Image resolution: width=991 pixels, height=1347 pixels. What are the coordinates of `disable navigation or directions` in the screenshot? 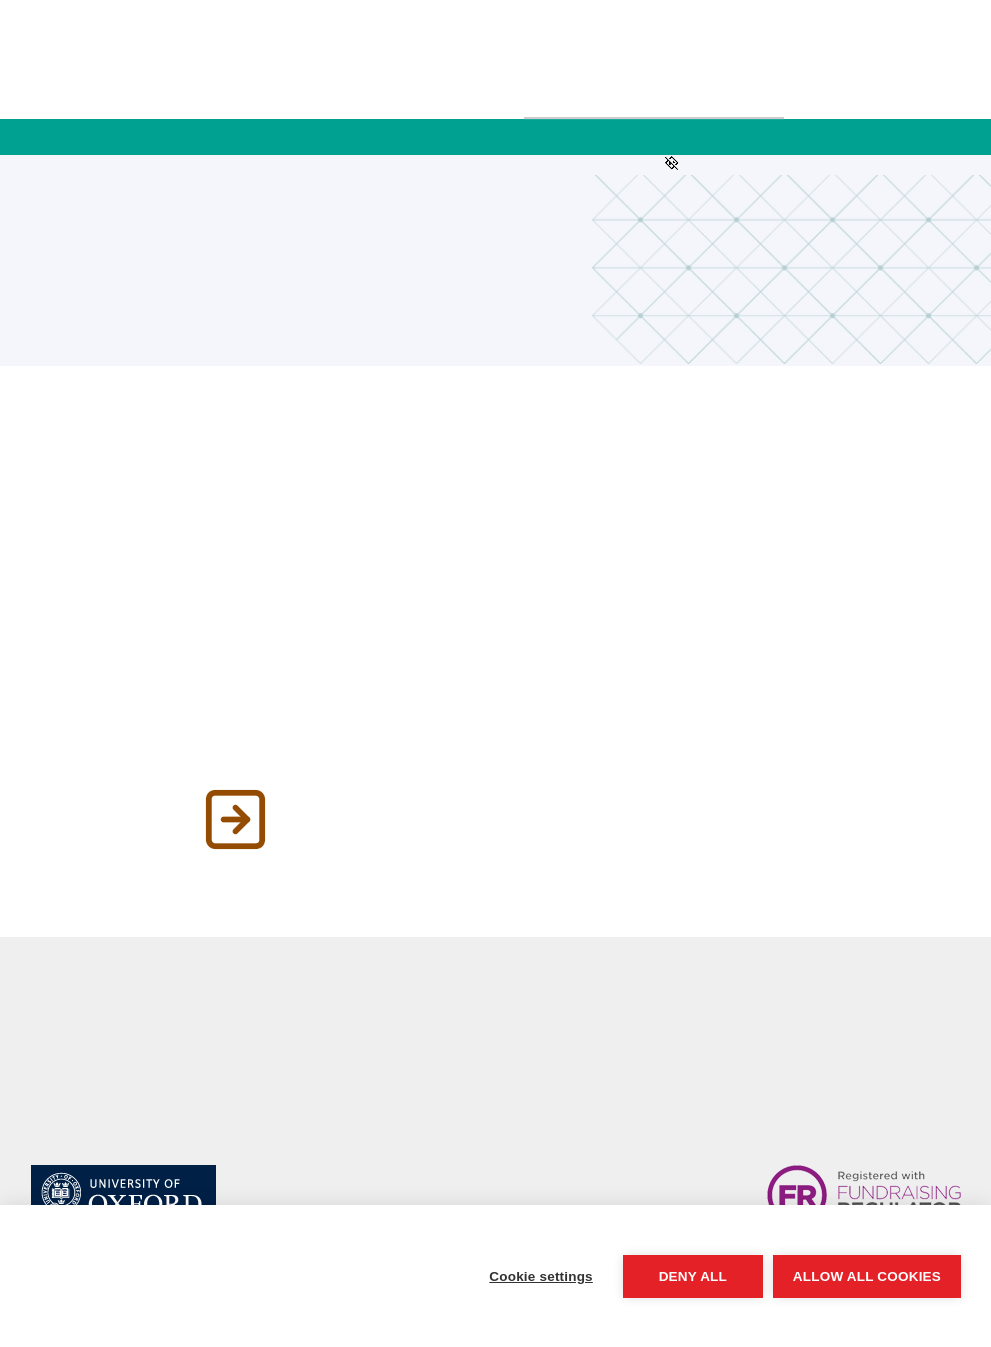 It's located at (672, 163).